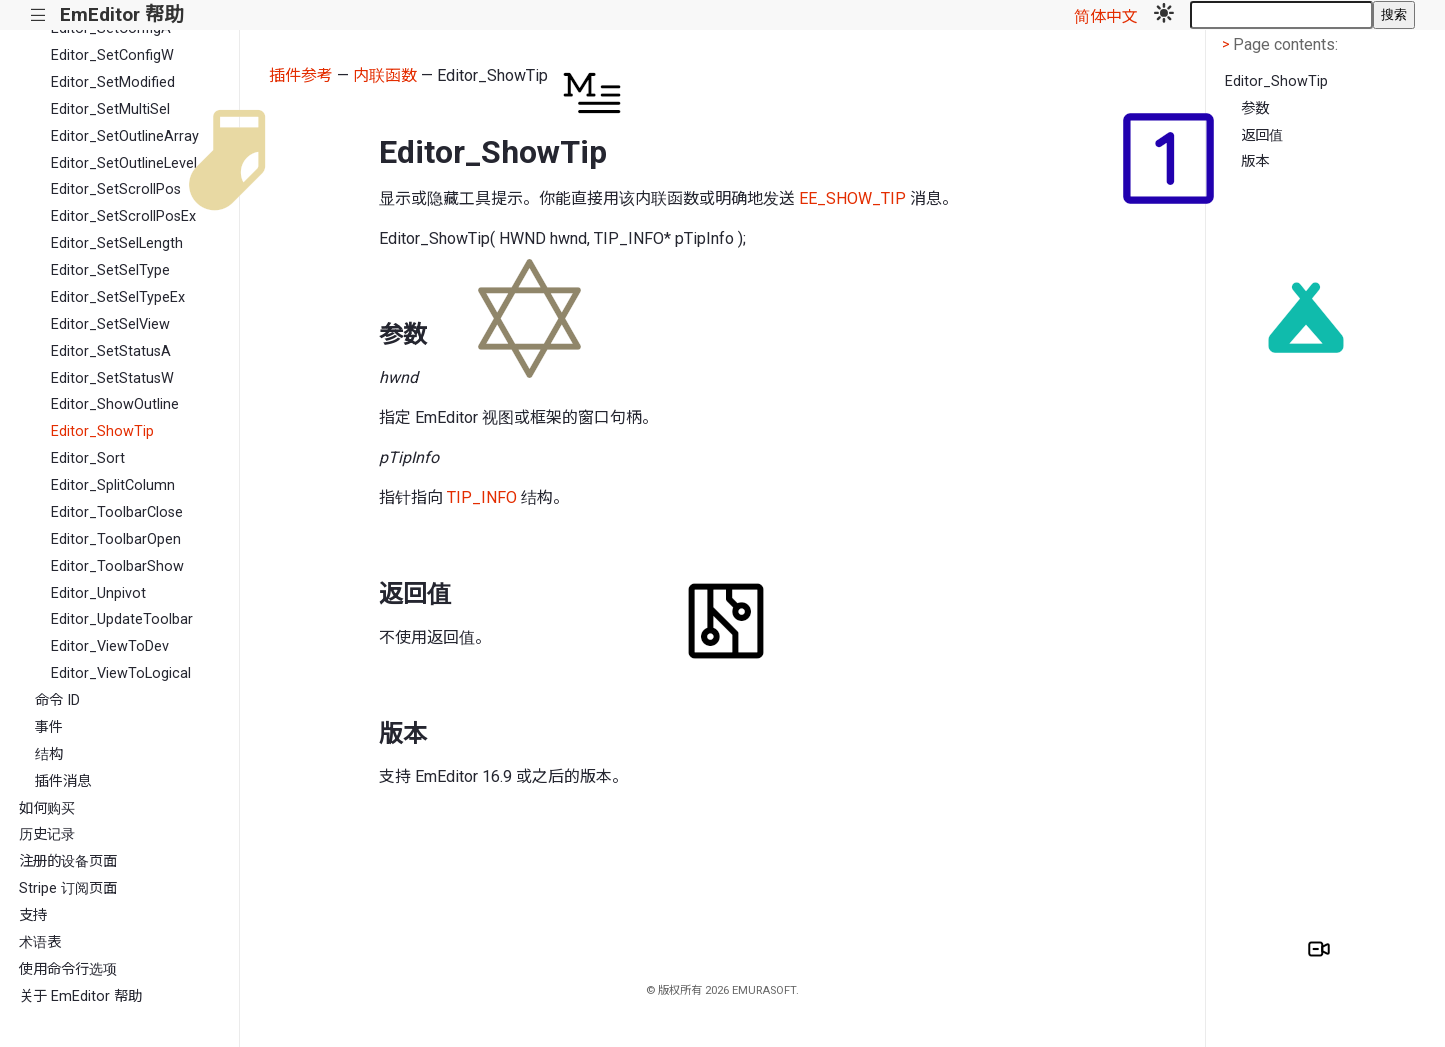 This screenshot has width=1445, height=1047. Describe the element at coordinates (230, 158) in the screenshot. I see `browse clothing or apparel items` at that location.